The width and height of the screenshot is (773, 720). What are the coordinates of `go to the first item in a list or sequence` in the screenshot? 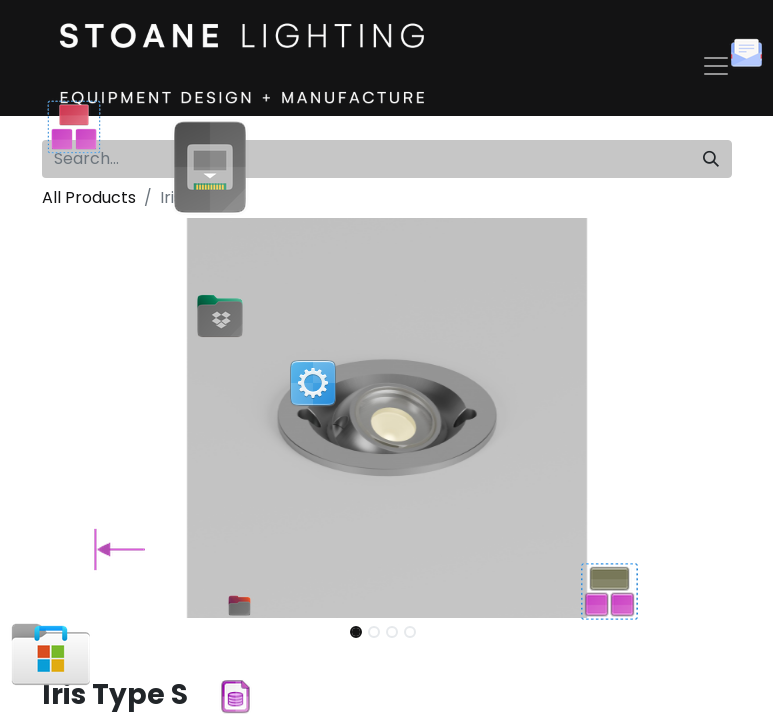 It's located at (119, 549).